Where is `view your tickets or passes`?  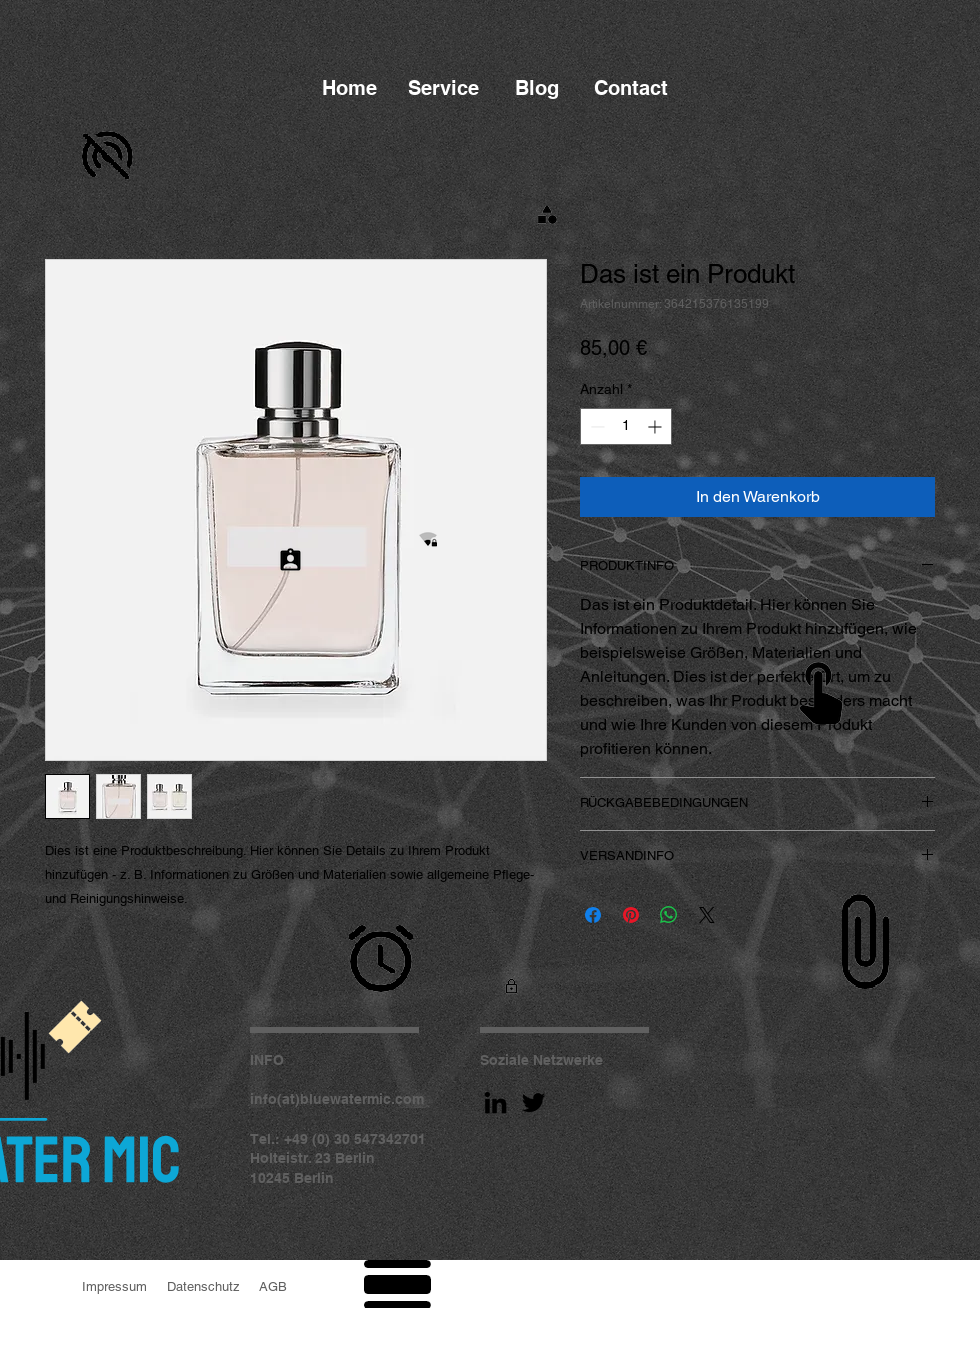
view your tickets or passes is located at coordinates (75, 1027).